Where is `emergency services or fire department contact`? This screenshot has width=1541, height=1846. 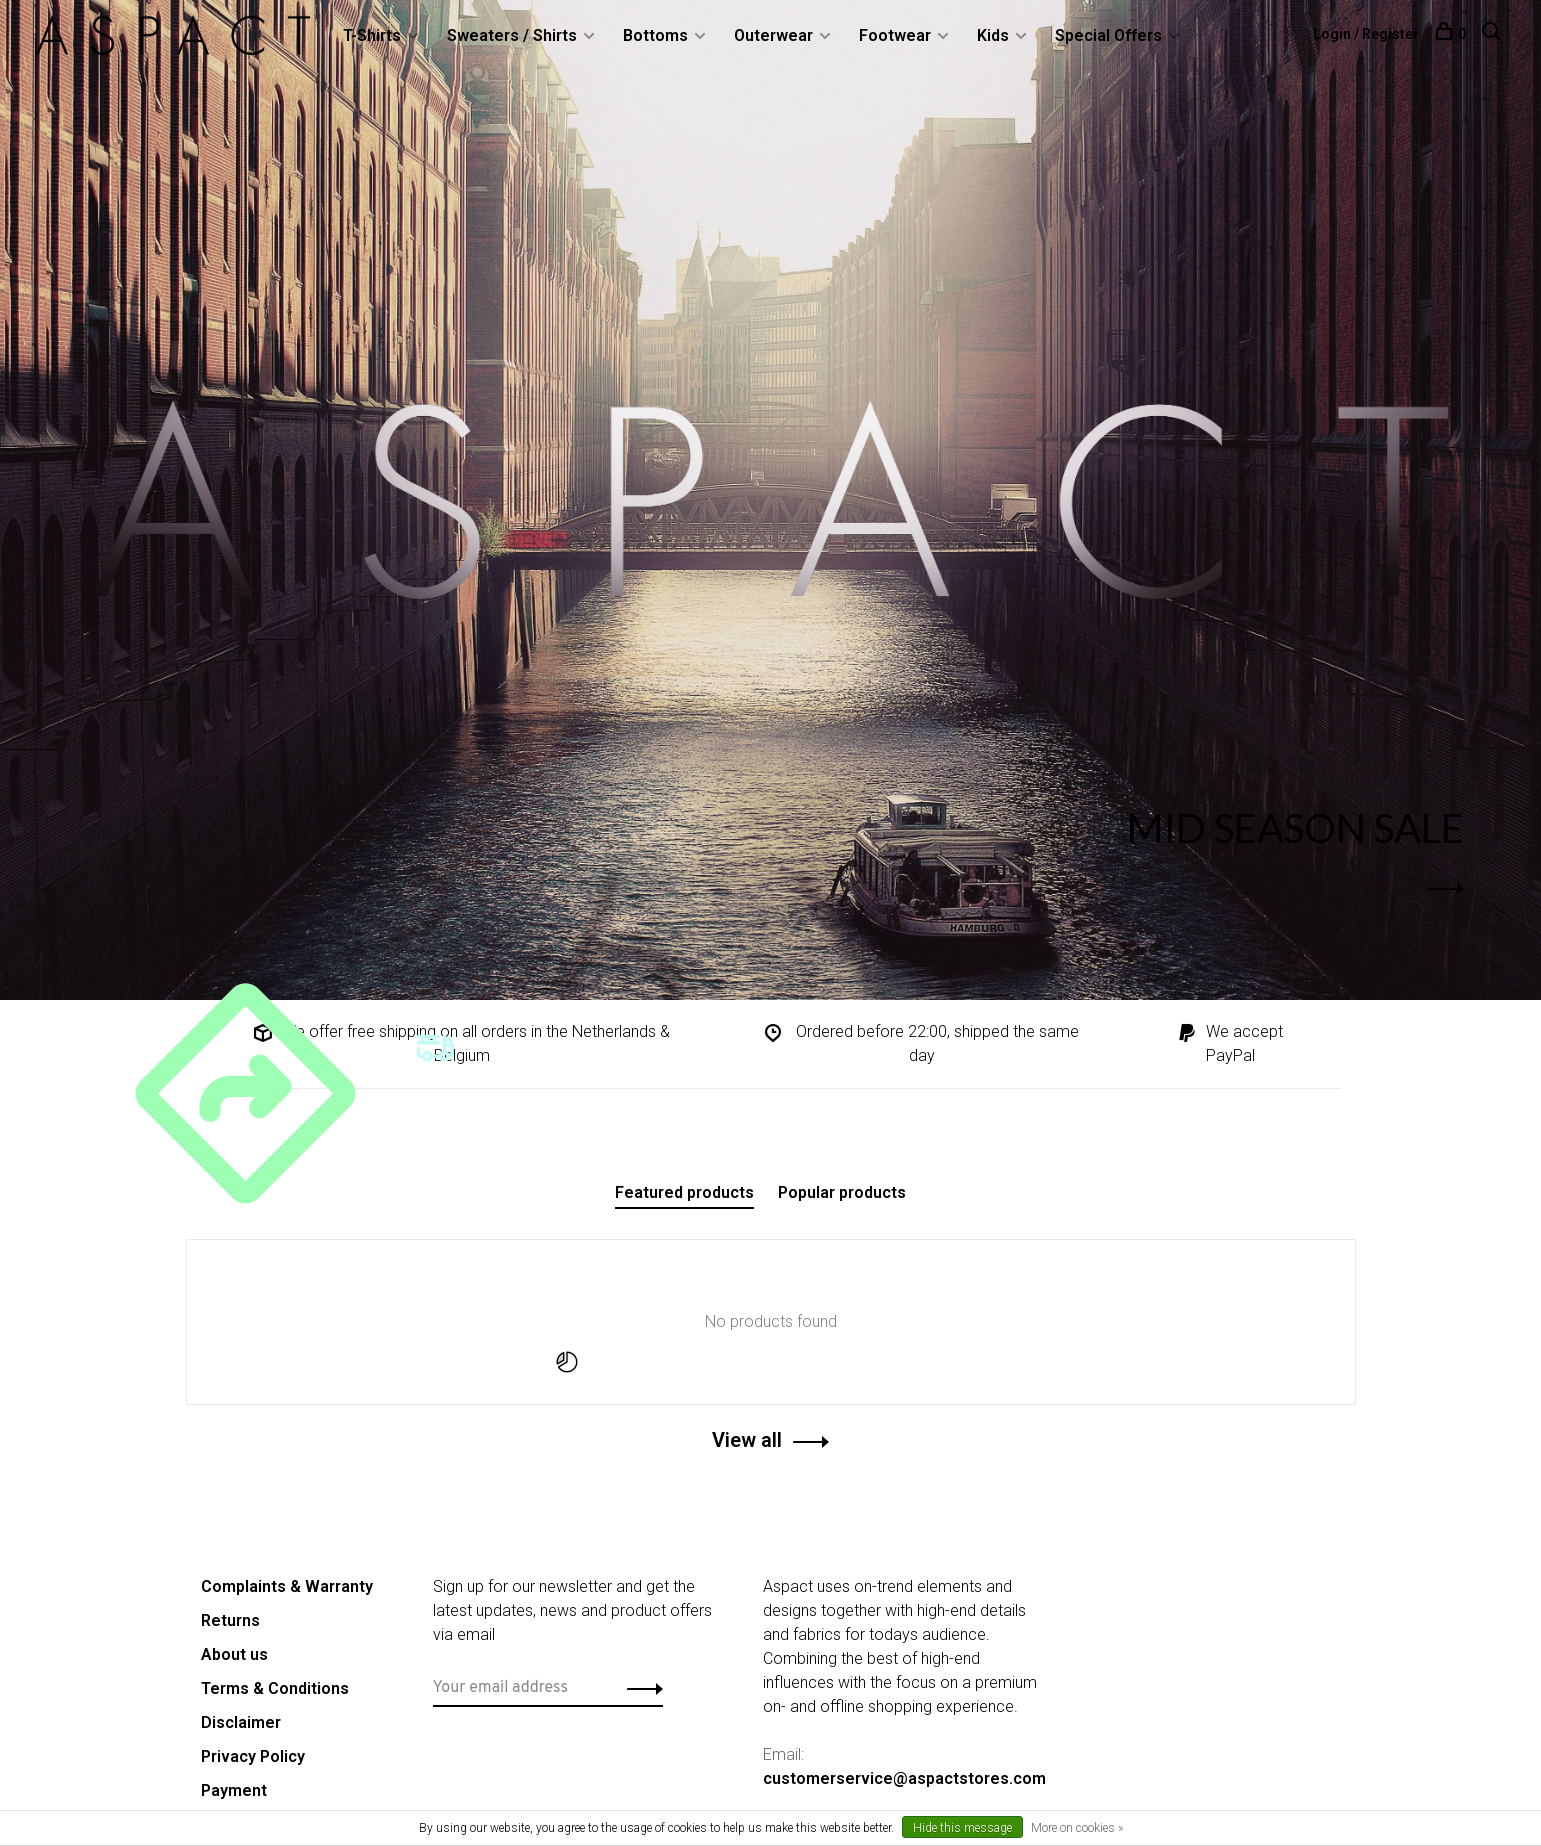 emergency services or fire department contact is located at coordinates (434, 1046).